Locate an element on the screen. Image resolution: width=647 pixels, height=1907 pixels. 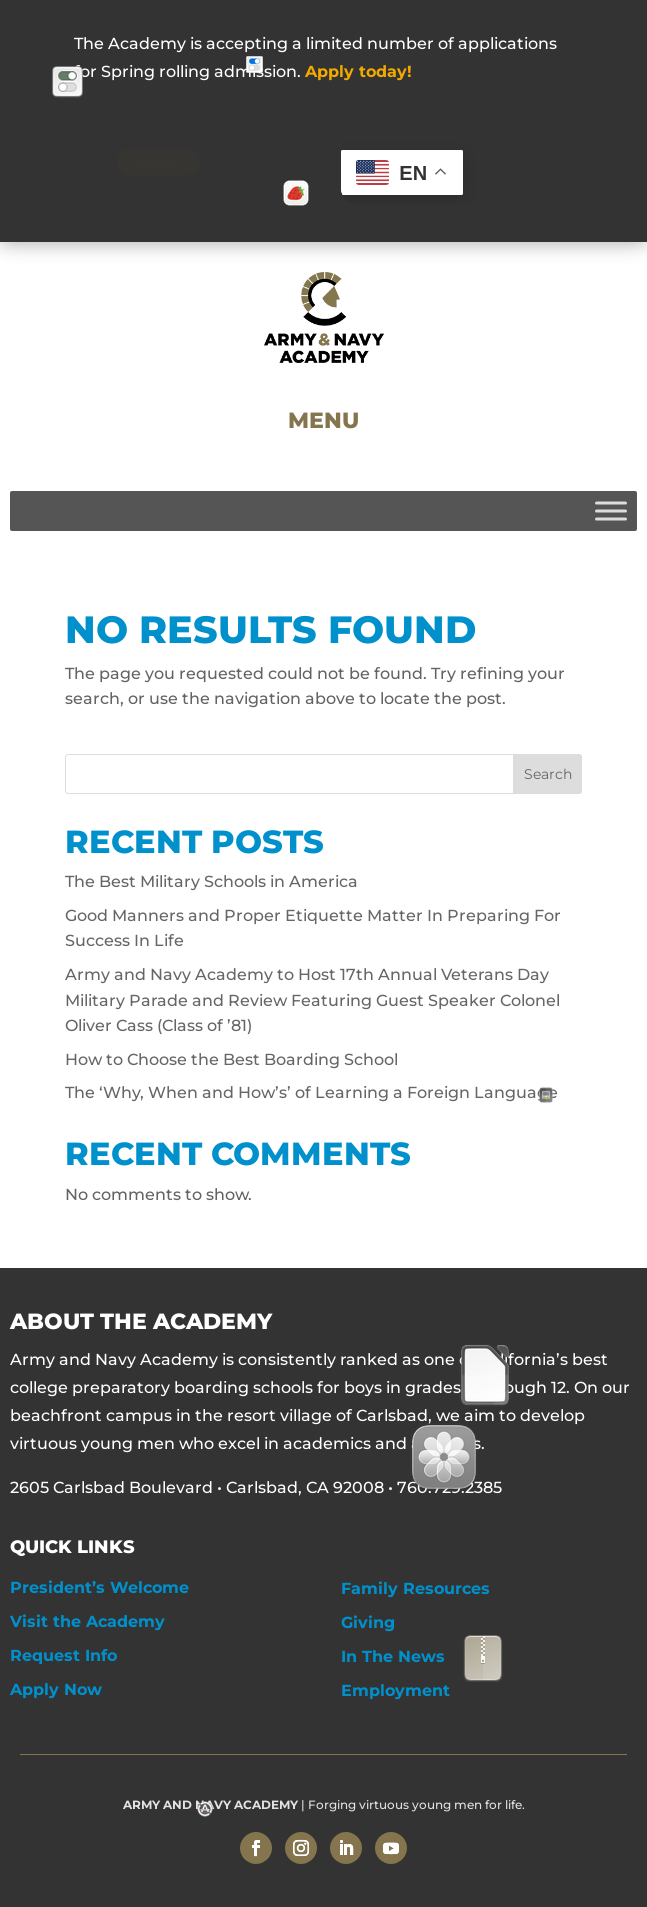
open strawberry music player is located at coordinates (296, 193).